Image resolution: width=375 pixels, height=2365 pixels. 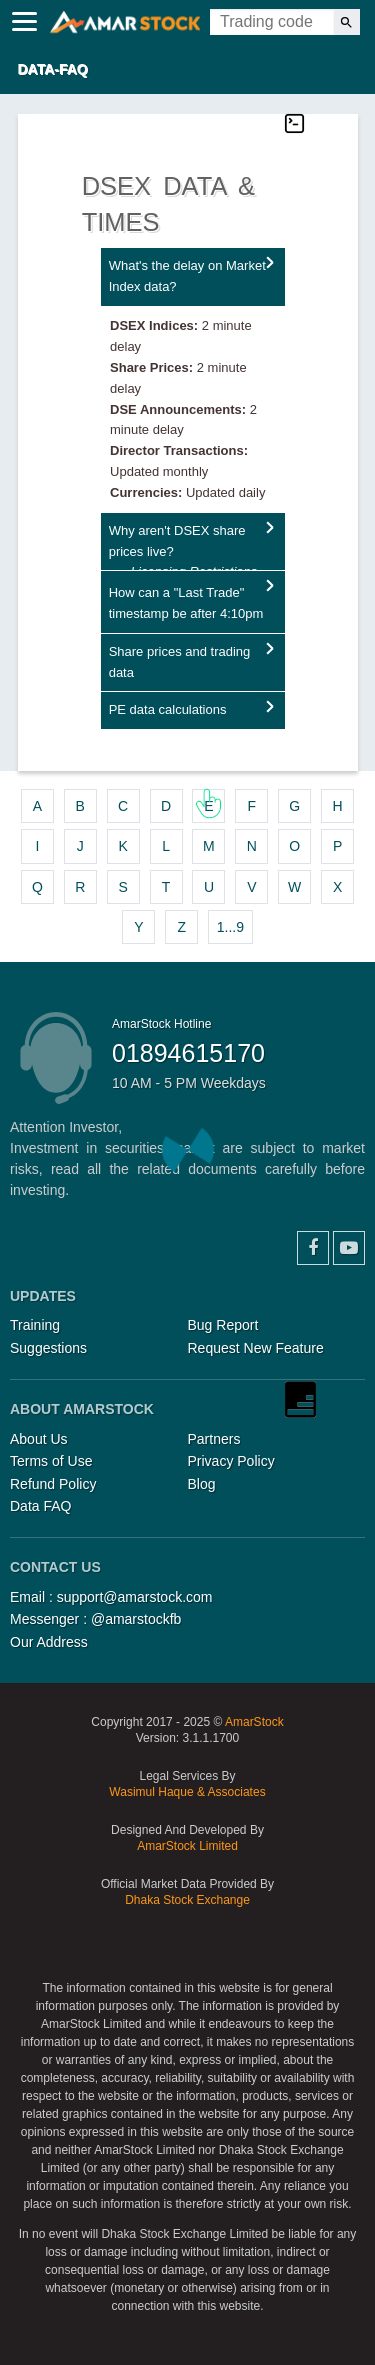 I want to click on indicates stairs or stairway access, so click(x=300, y=1399).